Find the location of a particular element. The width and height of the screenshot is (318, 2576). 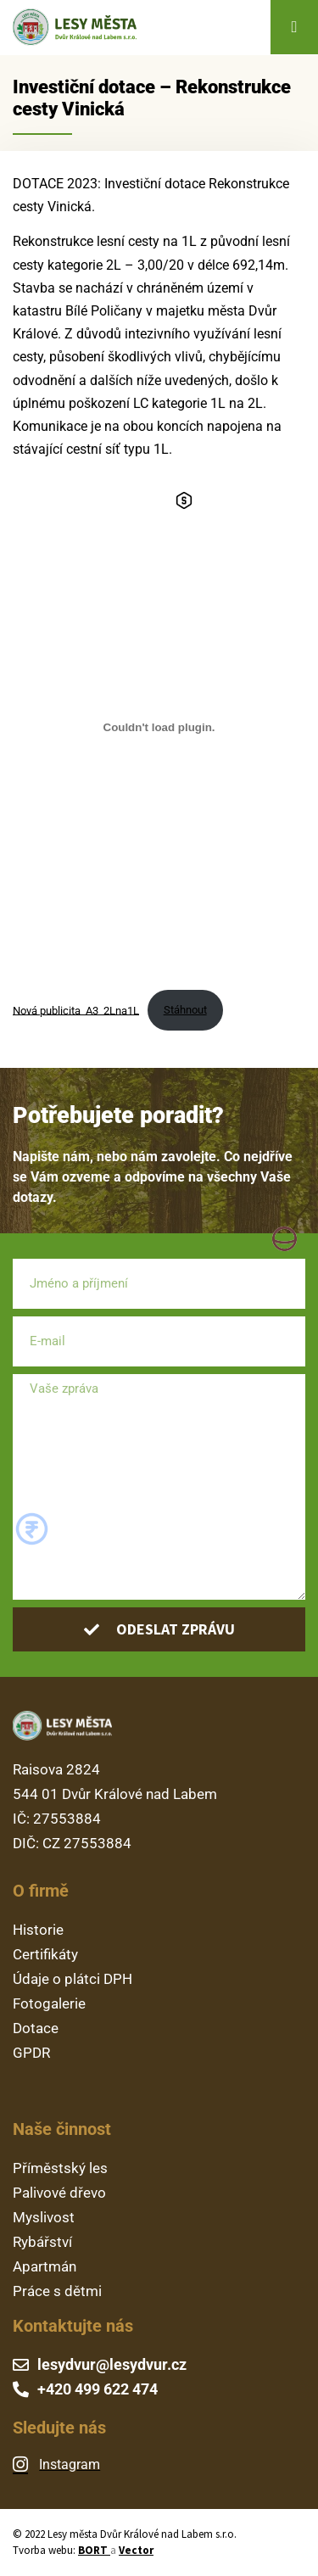

indicates a service or system status is located at coordinates (184, 500).